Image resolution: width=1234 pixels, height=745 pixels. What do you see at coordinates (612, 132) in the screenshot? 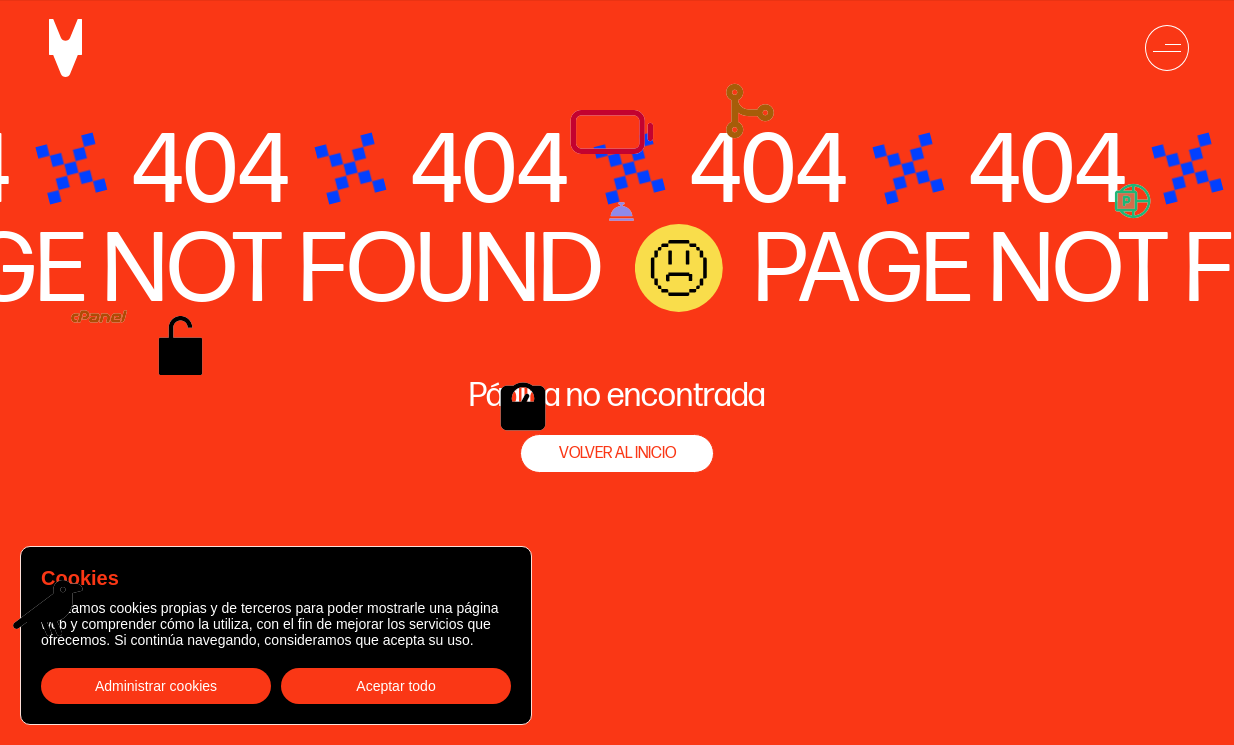
I see `indicates battery is completely drained` at bounding box center [612, 132].